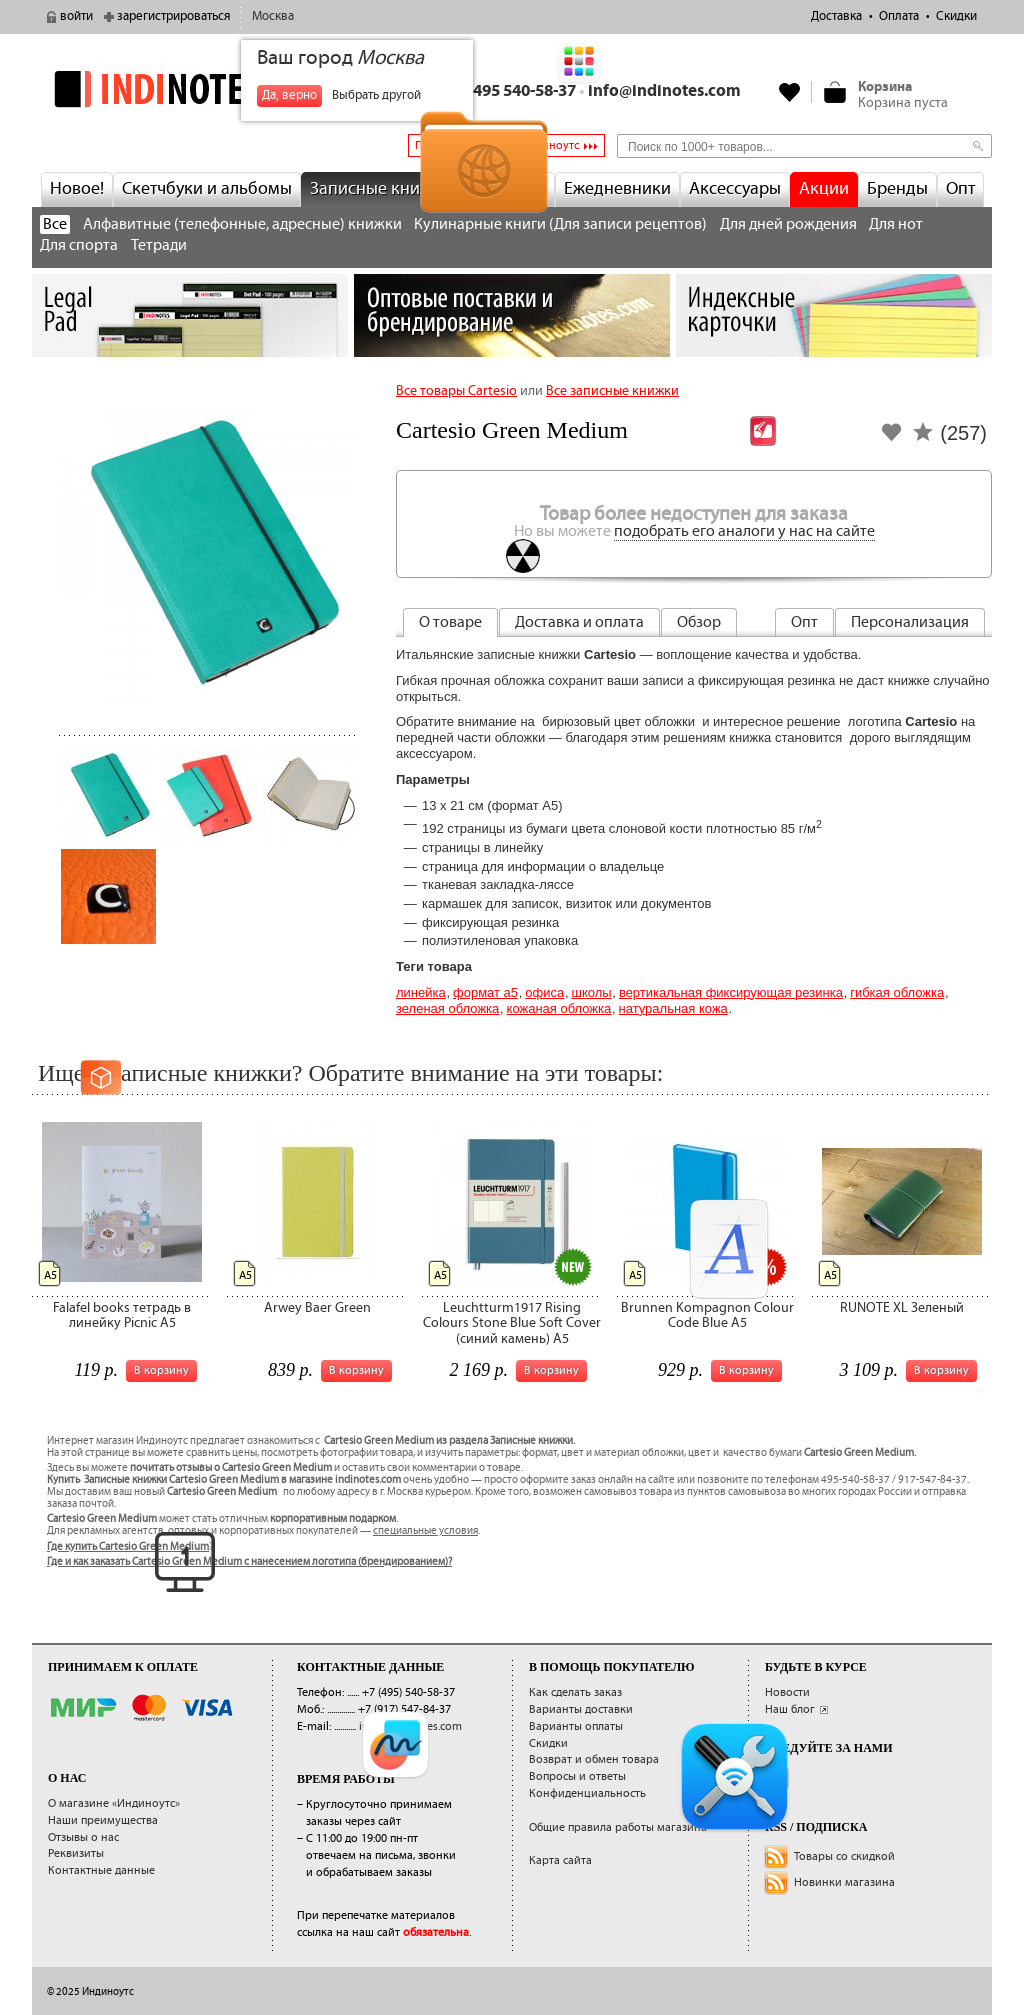  What do you see at coordinates (734, 1776) in the screenshot?
I see `open wireless diagnostics tool` at bounding box center [734, 1776].